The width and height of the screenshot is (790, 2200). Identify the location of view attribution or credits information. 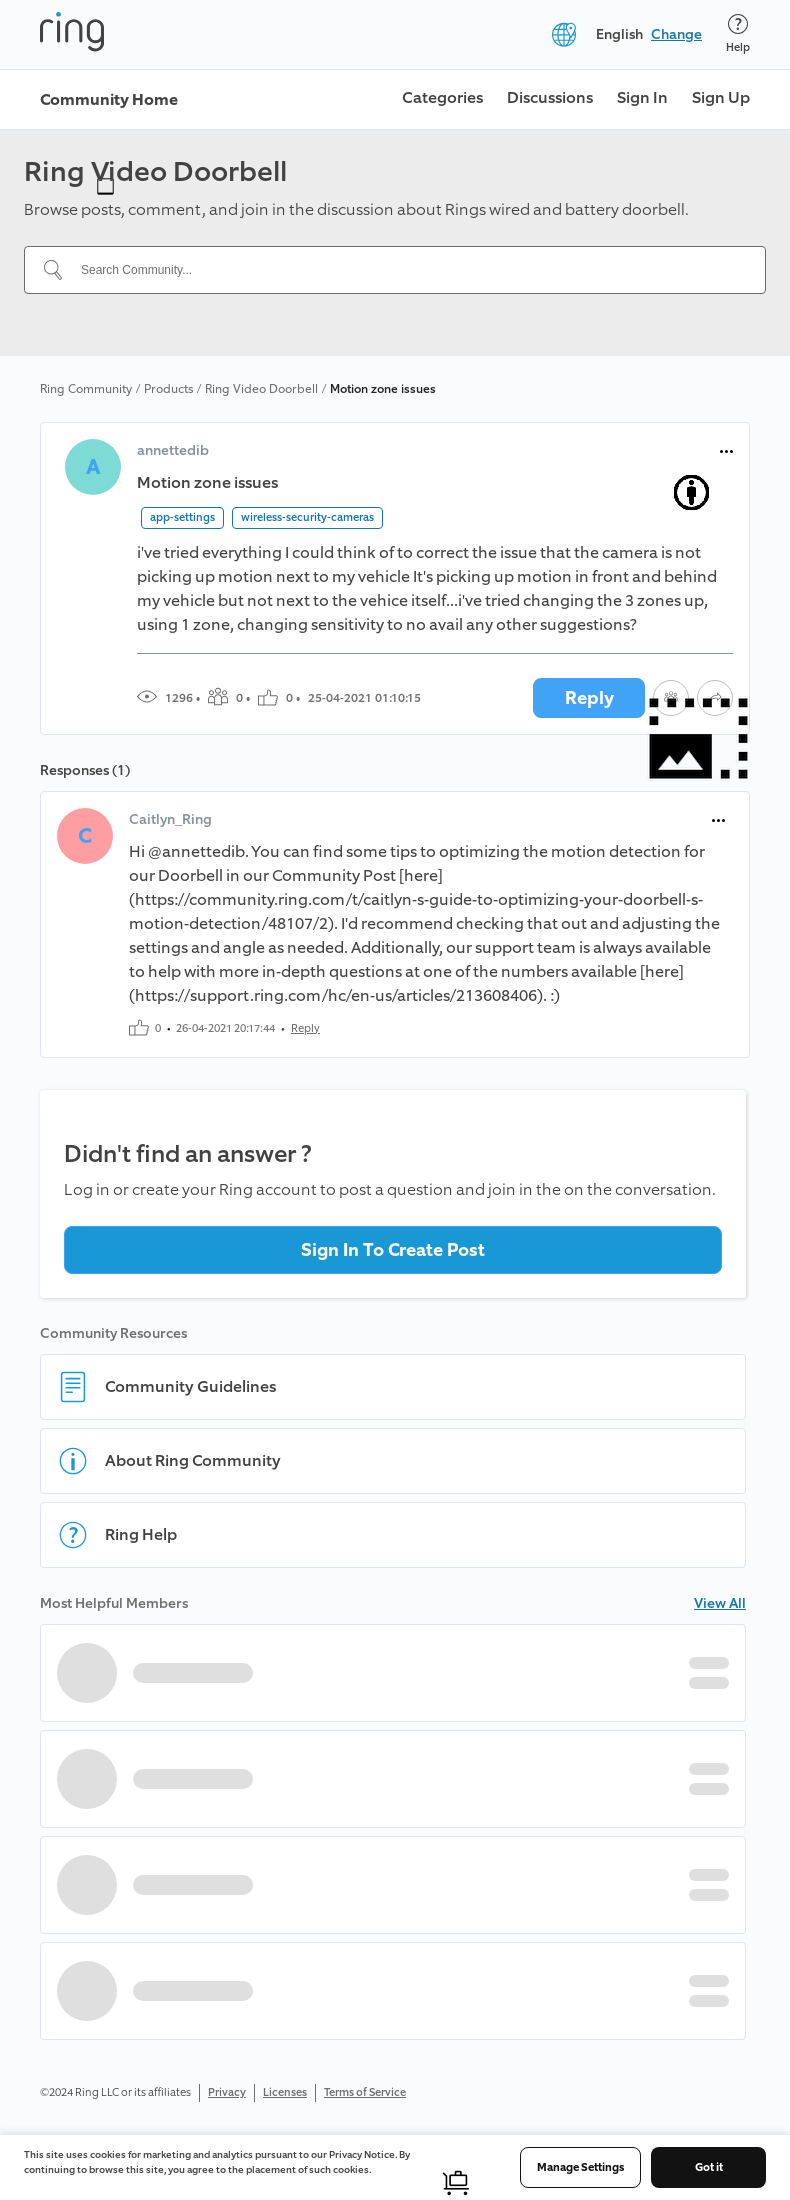
(691, 492).